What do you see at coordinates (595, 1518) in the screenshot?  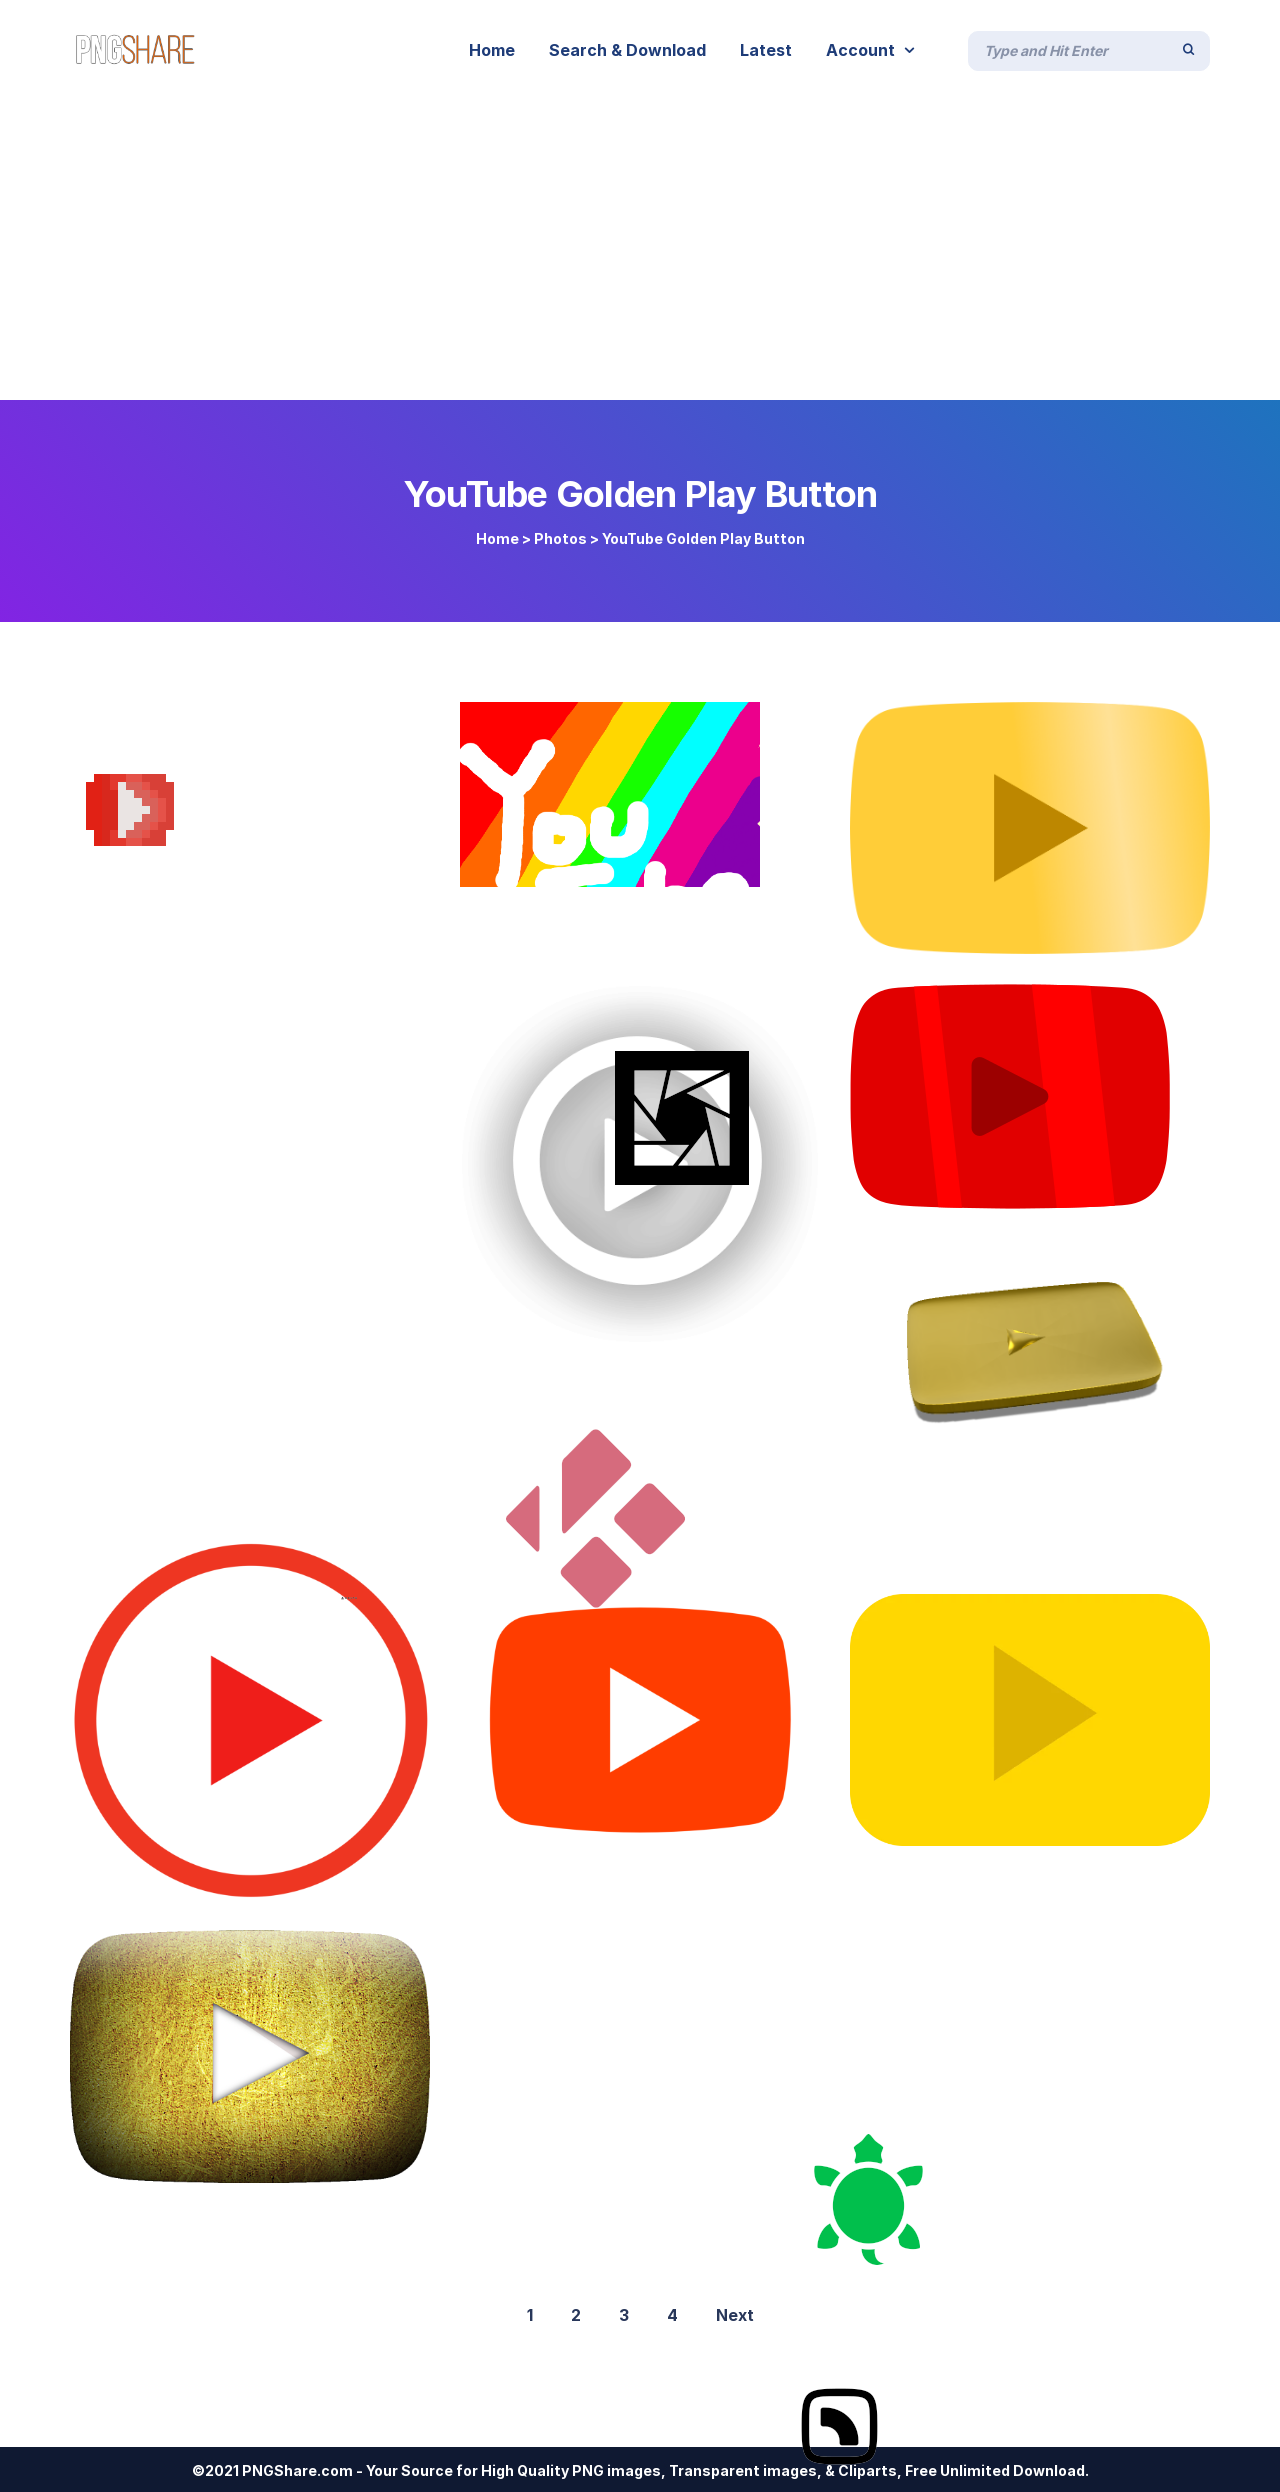 I see `open kodi media center app` at bounding box center [595, 1518].